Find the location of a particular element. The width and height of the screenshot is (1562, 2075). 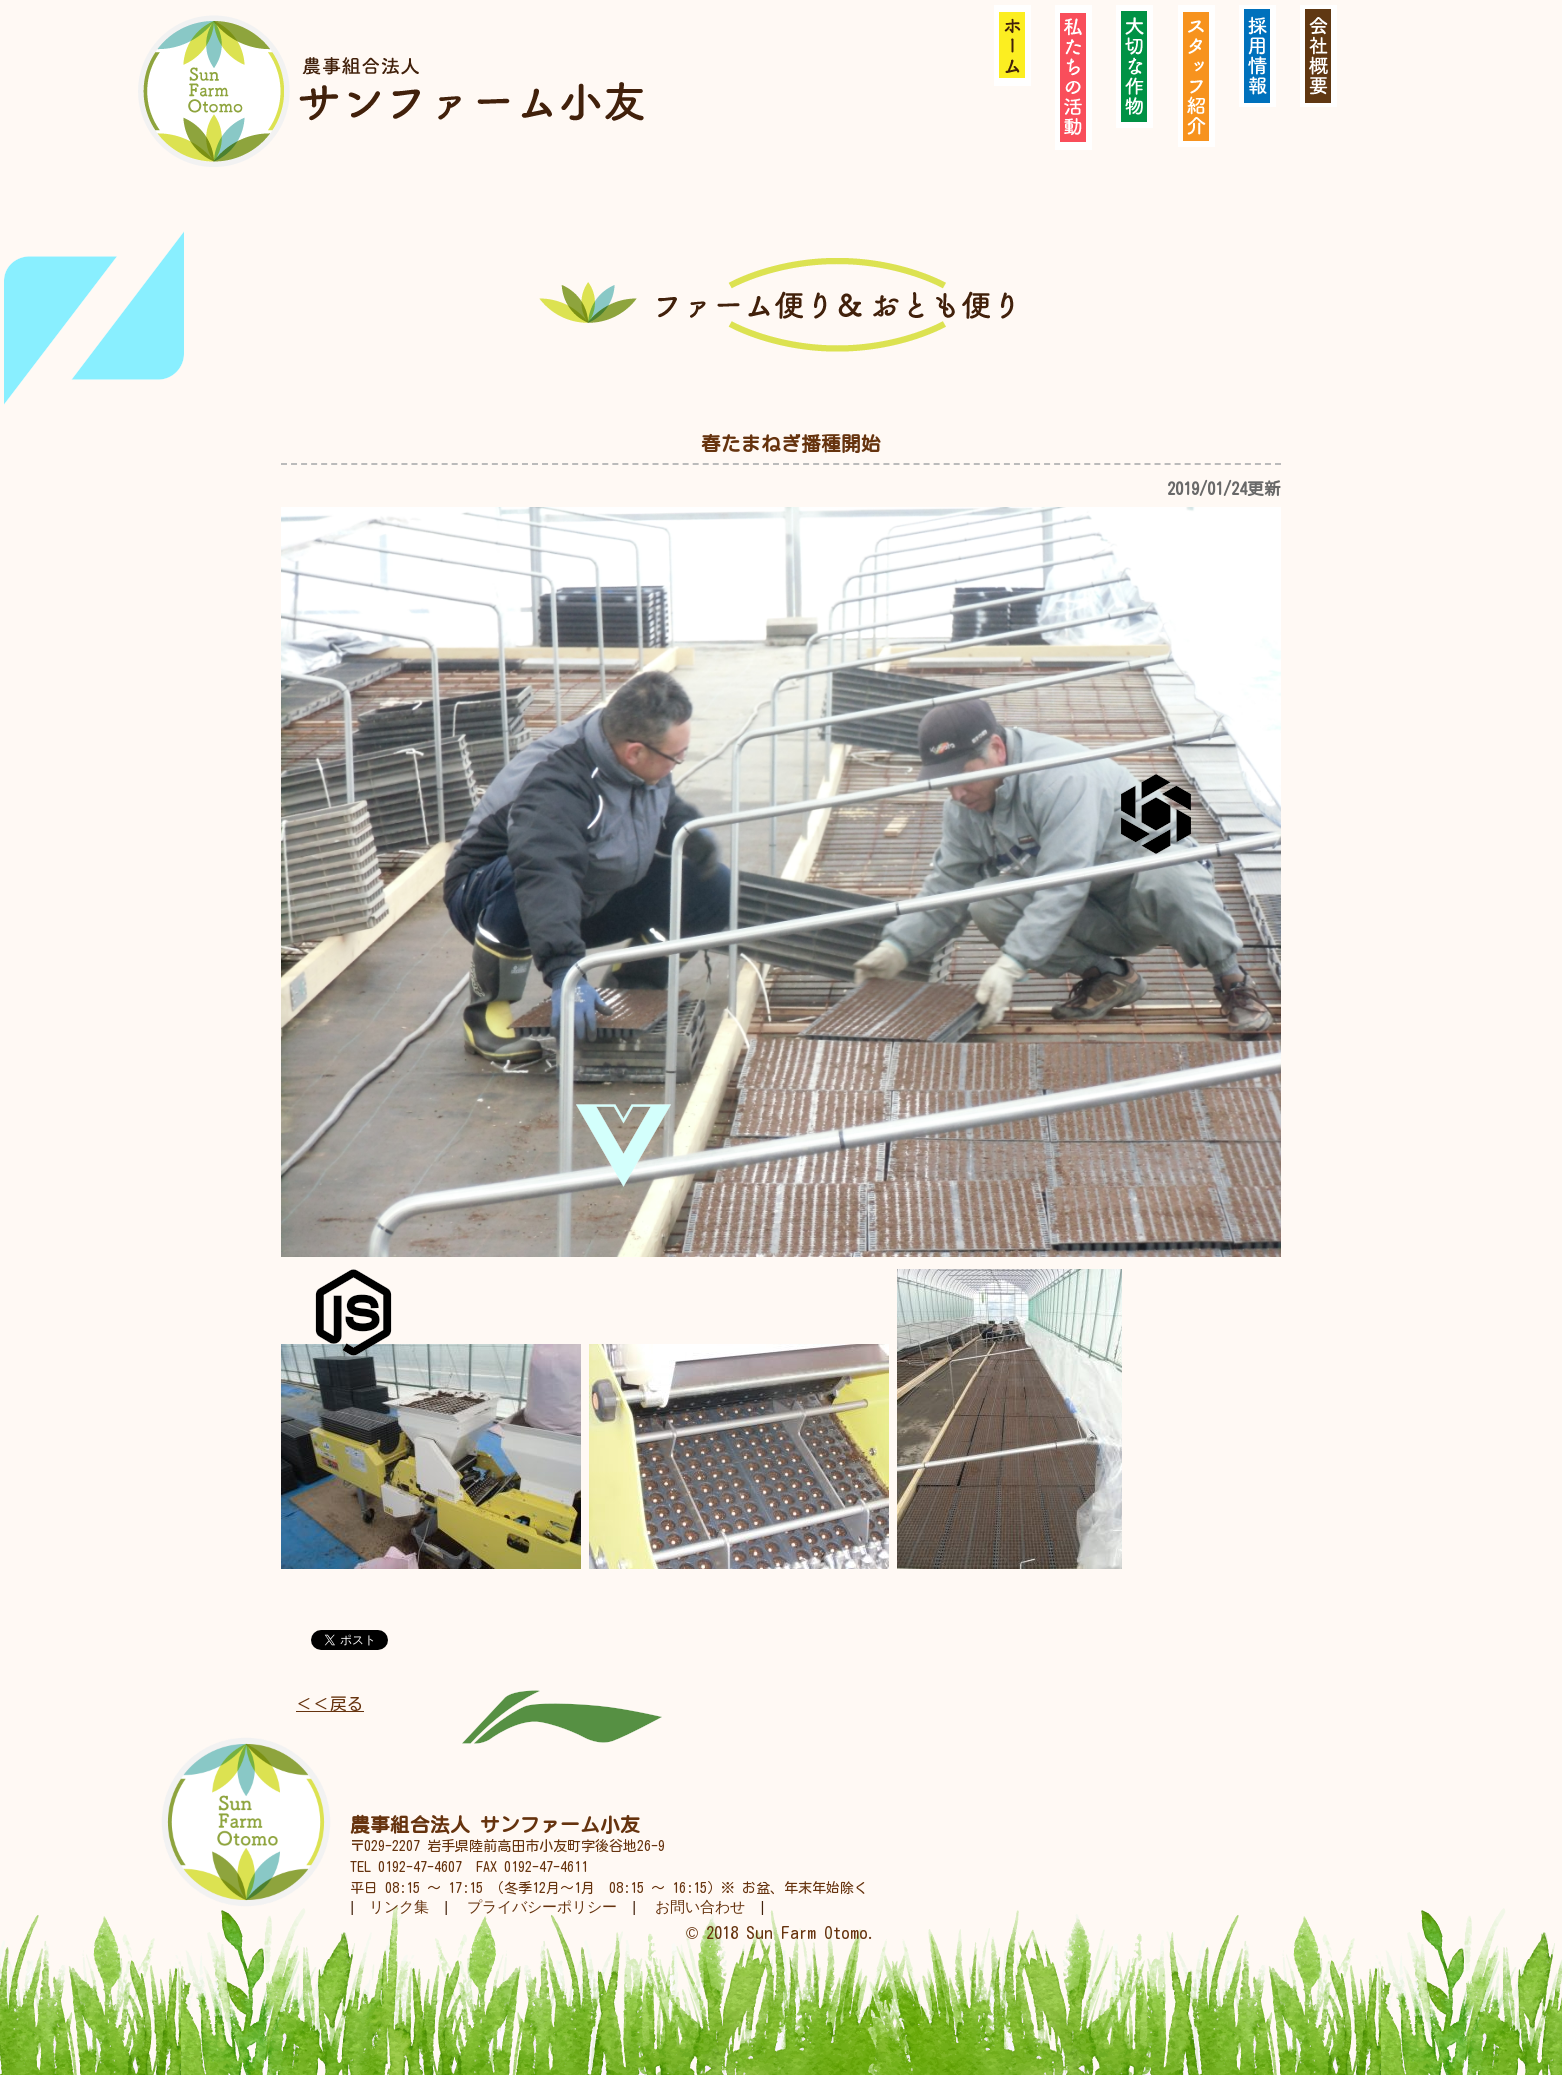

li-ning brand logo is located at coordinates (562, 1717).